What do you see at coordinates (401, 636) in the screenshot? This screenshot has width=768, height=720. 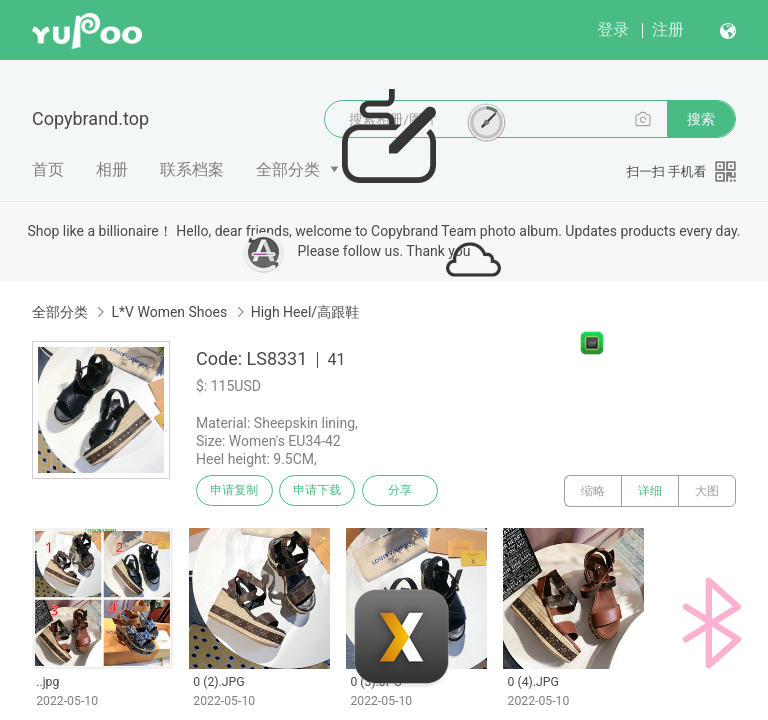 I see `open plex media server` at bounding box center [401, 636].